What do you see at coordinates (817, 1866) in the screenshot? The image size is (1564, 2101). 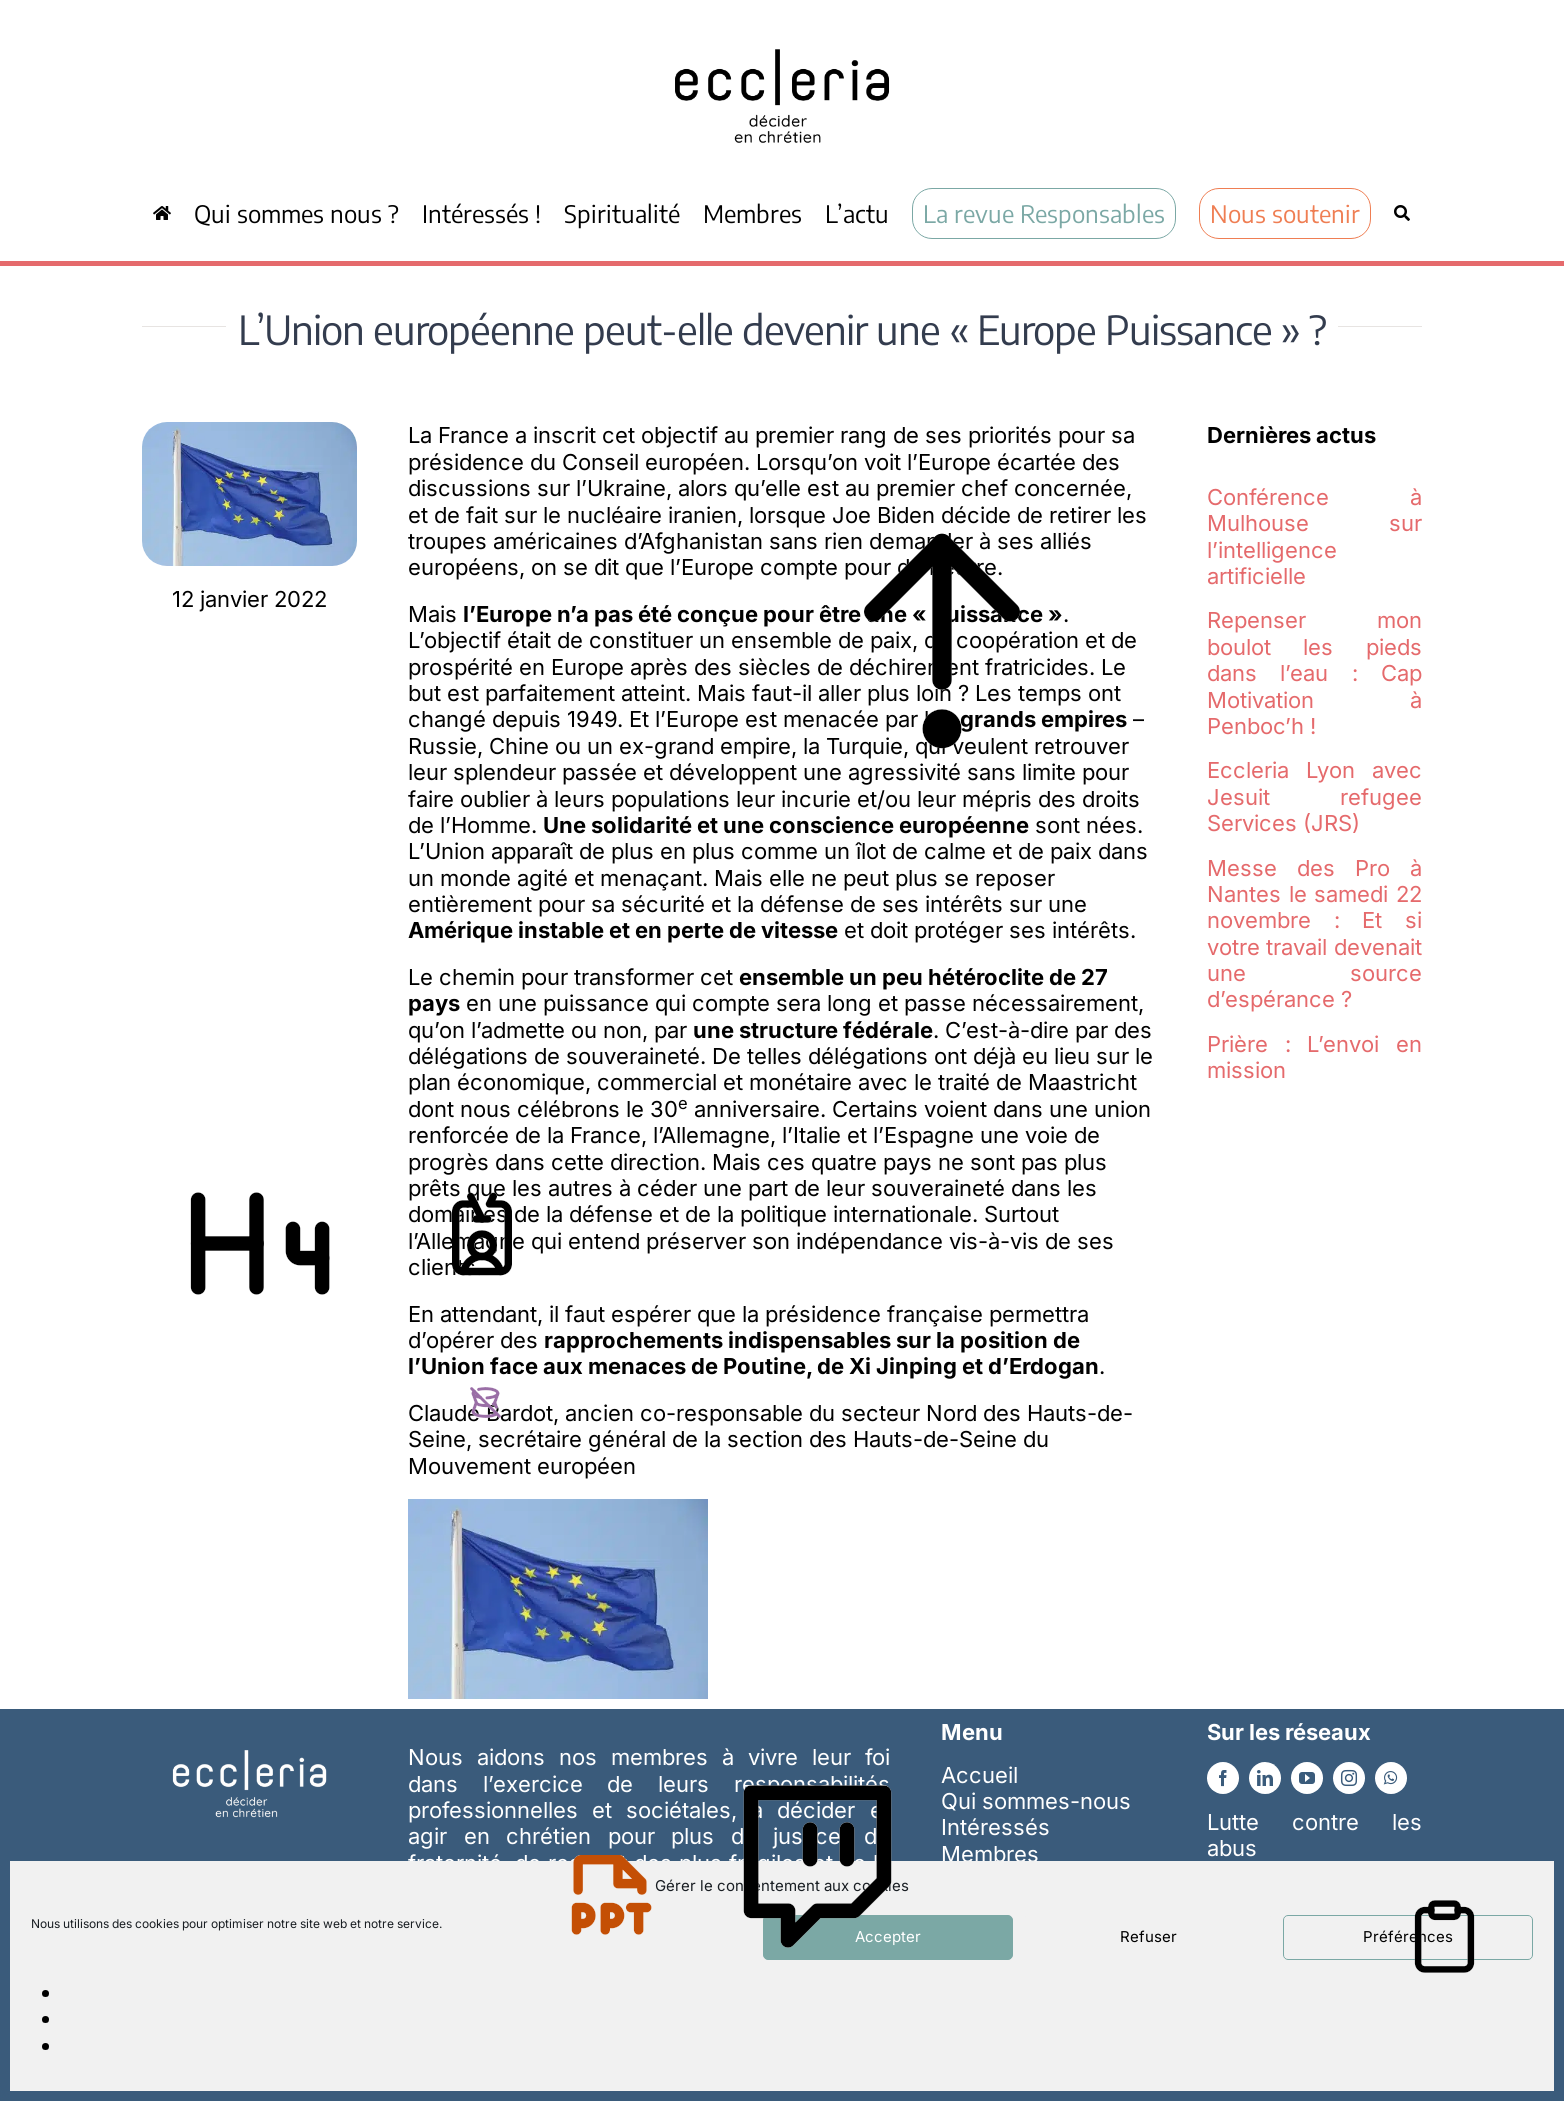 I see `open Twitch app` at bounding box center [817, 1866].